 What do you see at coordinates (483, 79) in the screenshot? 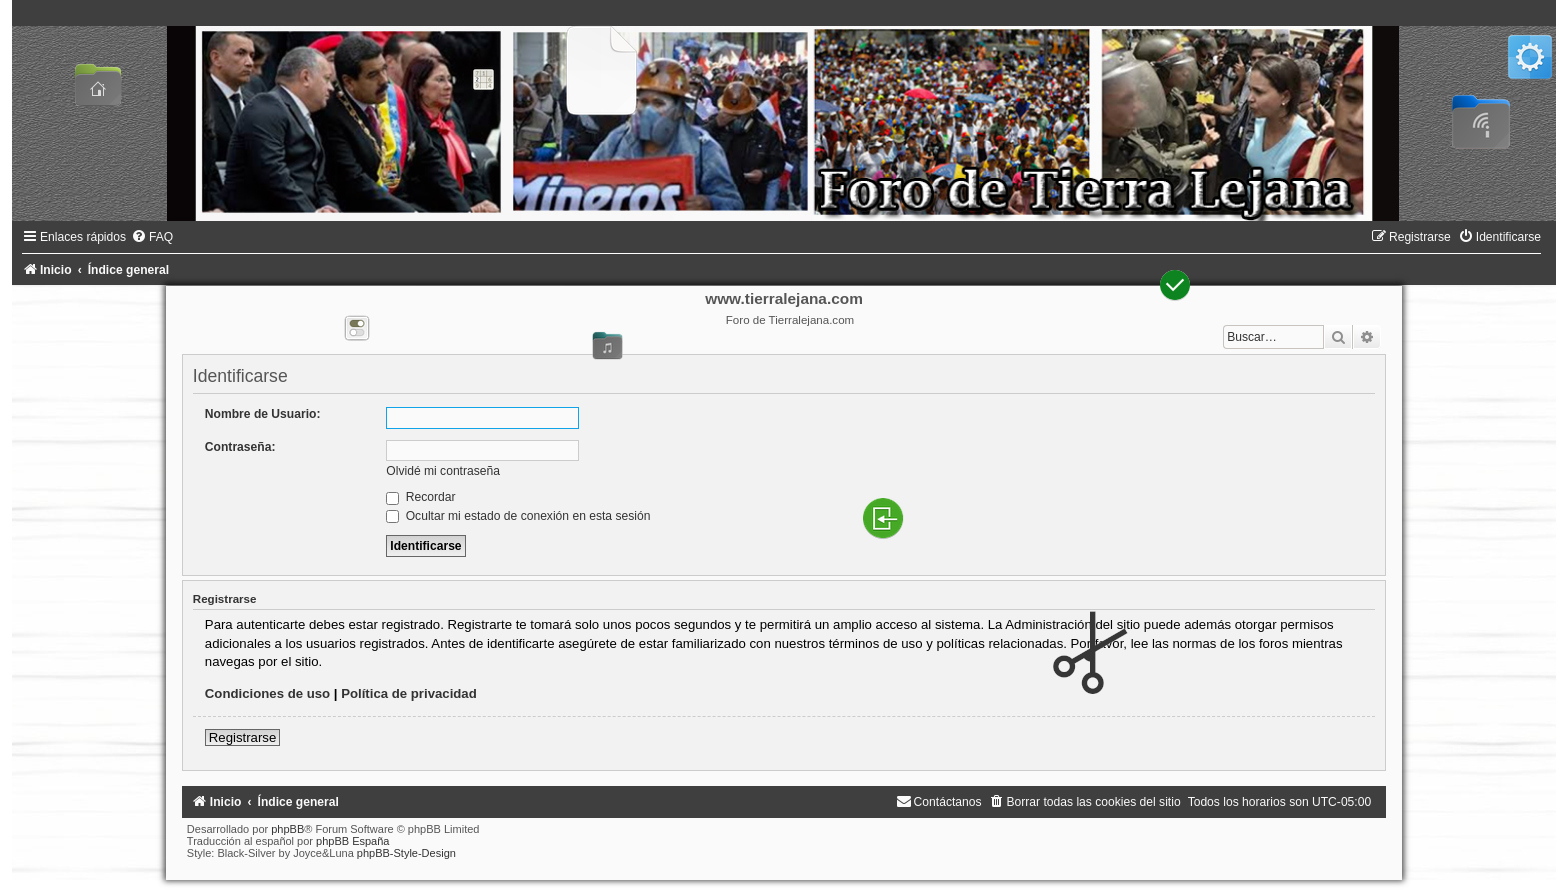
I see `launch the sudoku puzzle game` at bounding box center [483, 79].